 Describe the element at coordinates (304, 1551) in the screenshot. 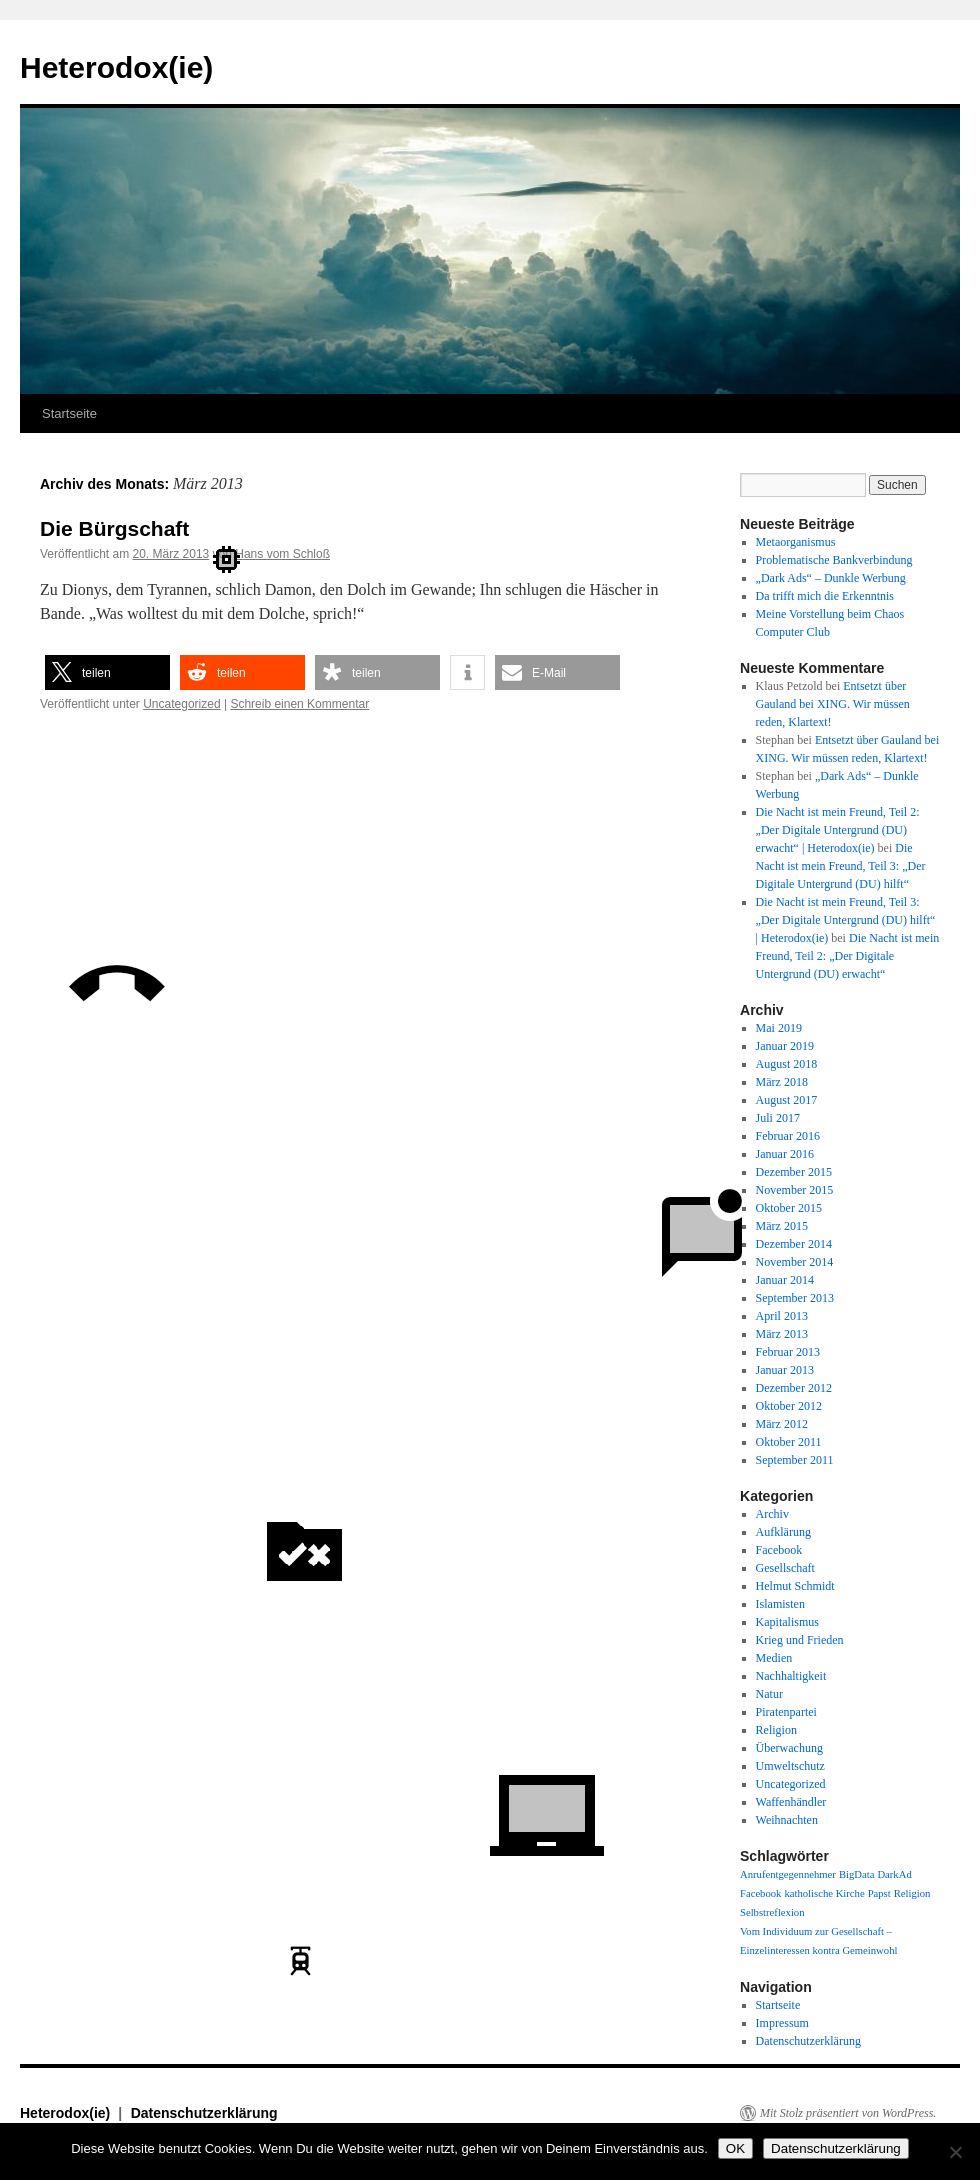

I see `folder with validation rules applied` at that location.